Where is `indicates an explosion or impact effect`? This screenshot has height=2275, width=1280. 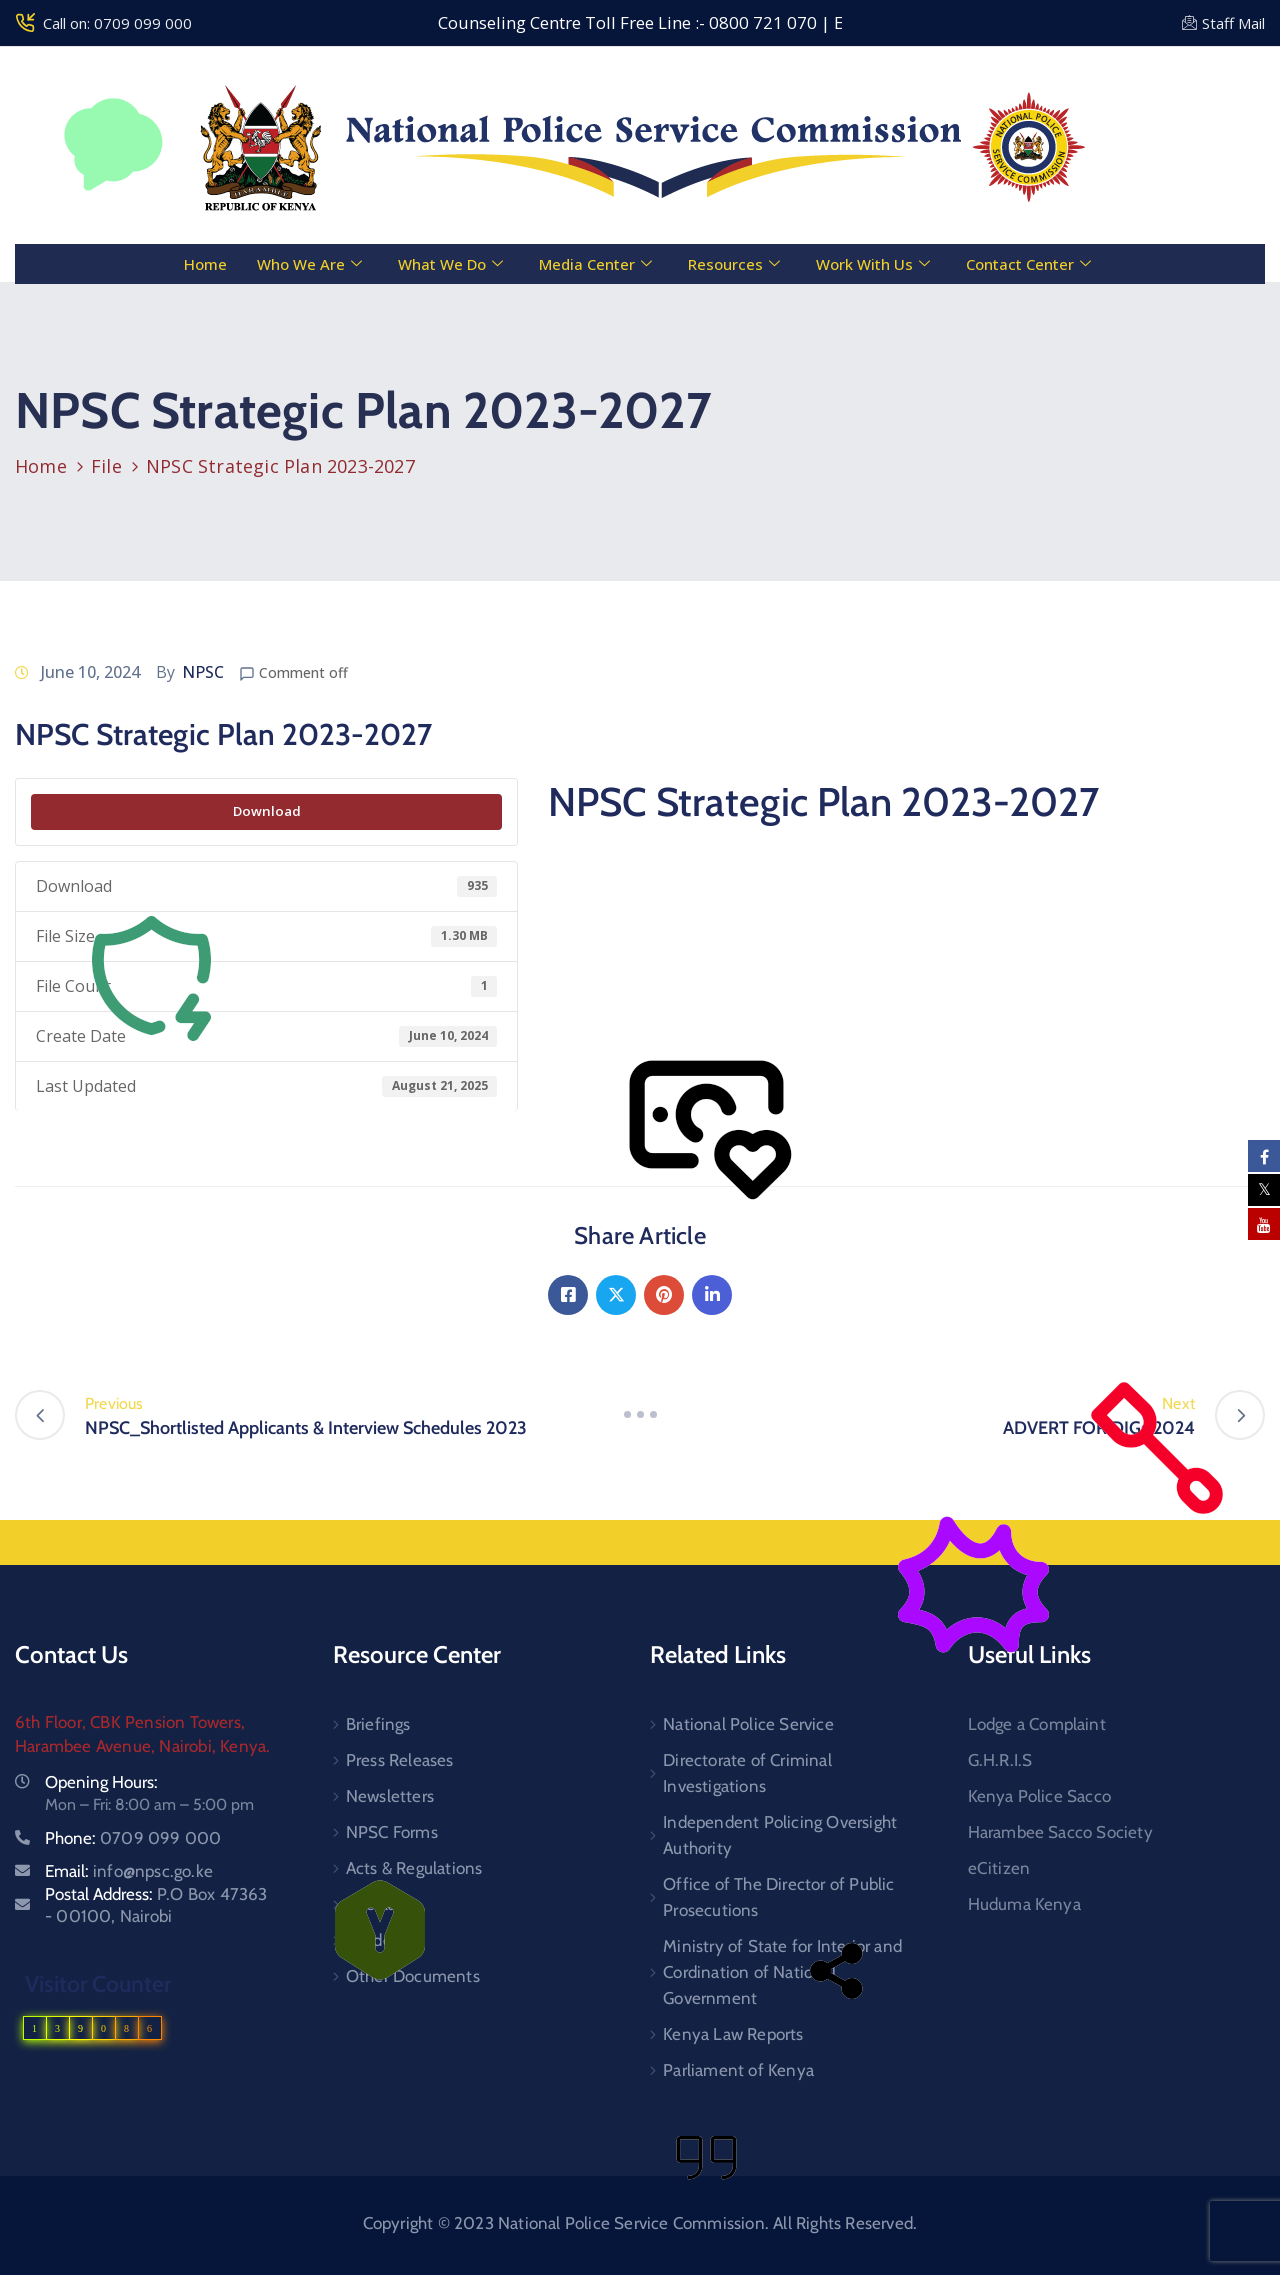 indicates an explosion or impact effect is located at coordinates (973, 1584).